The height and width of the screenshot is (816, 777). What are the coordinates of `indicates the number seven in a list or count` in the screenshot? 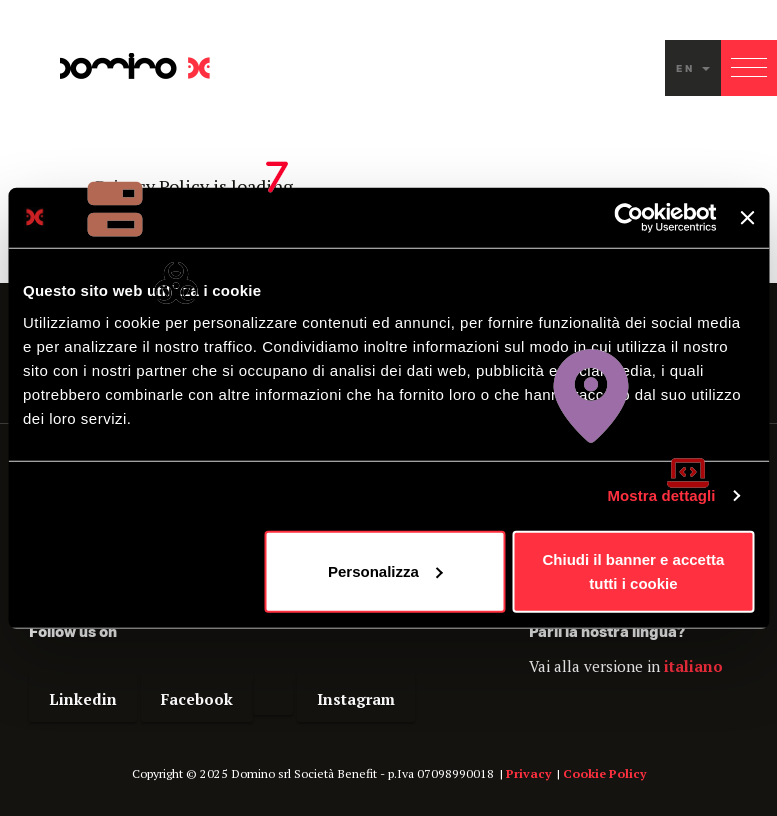 It's located at (277, 177).